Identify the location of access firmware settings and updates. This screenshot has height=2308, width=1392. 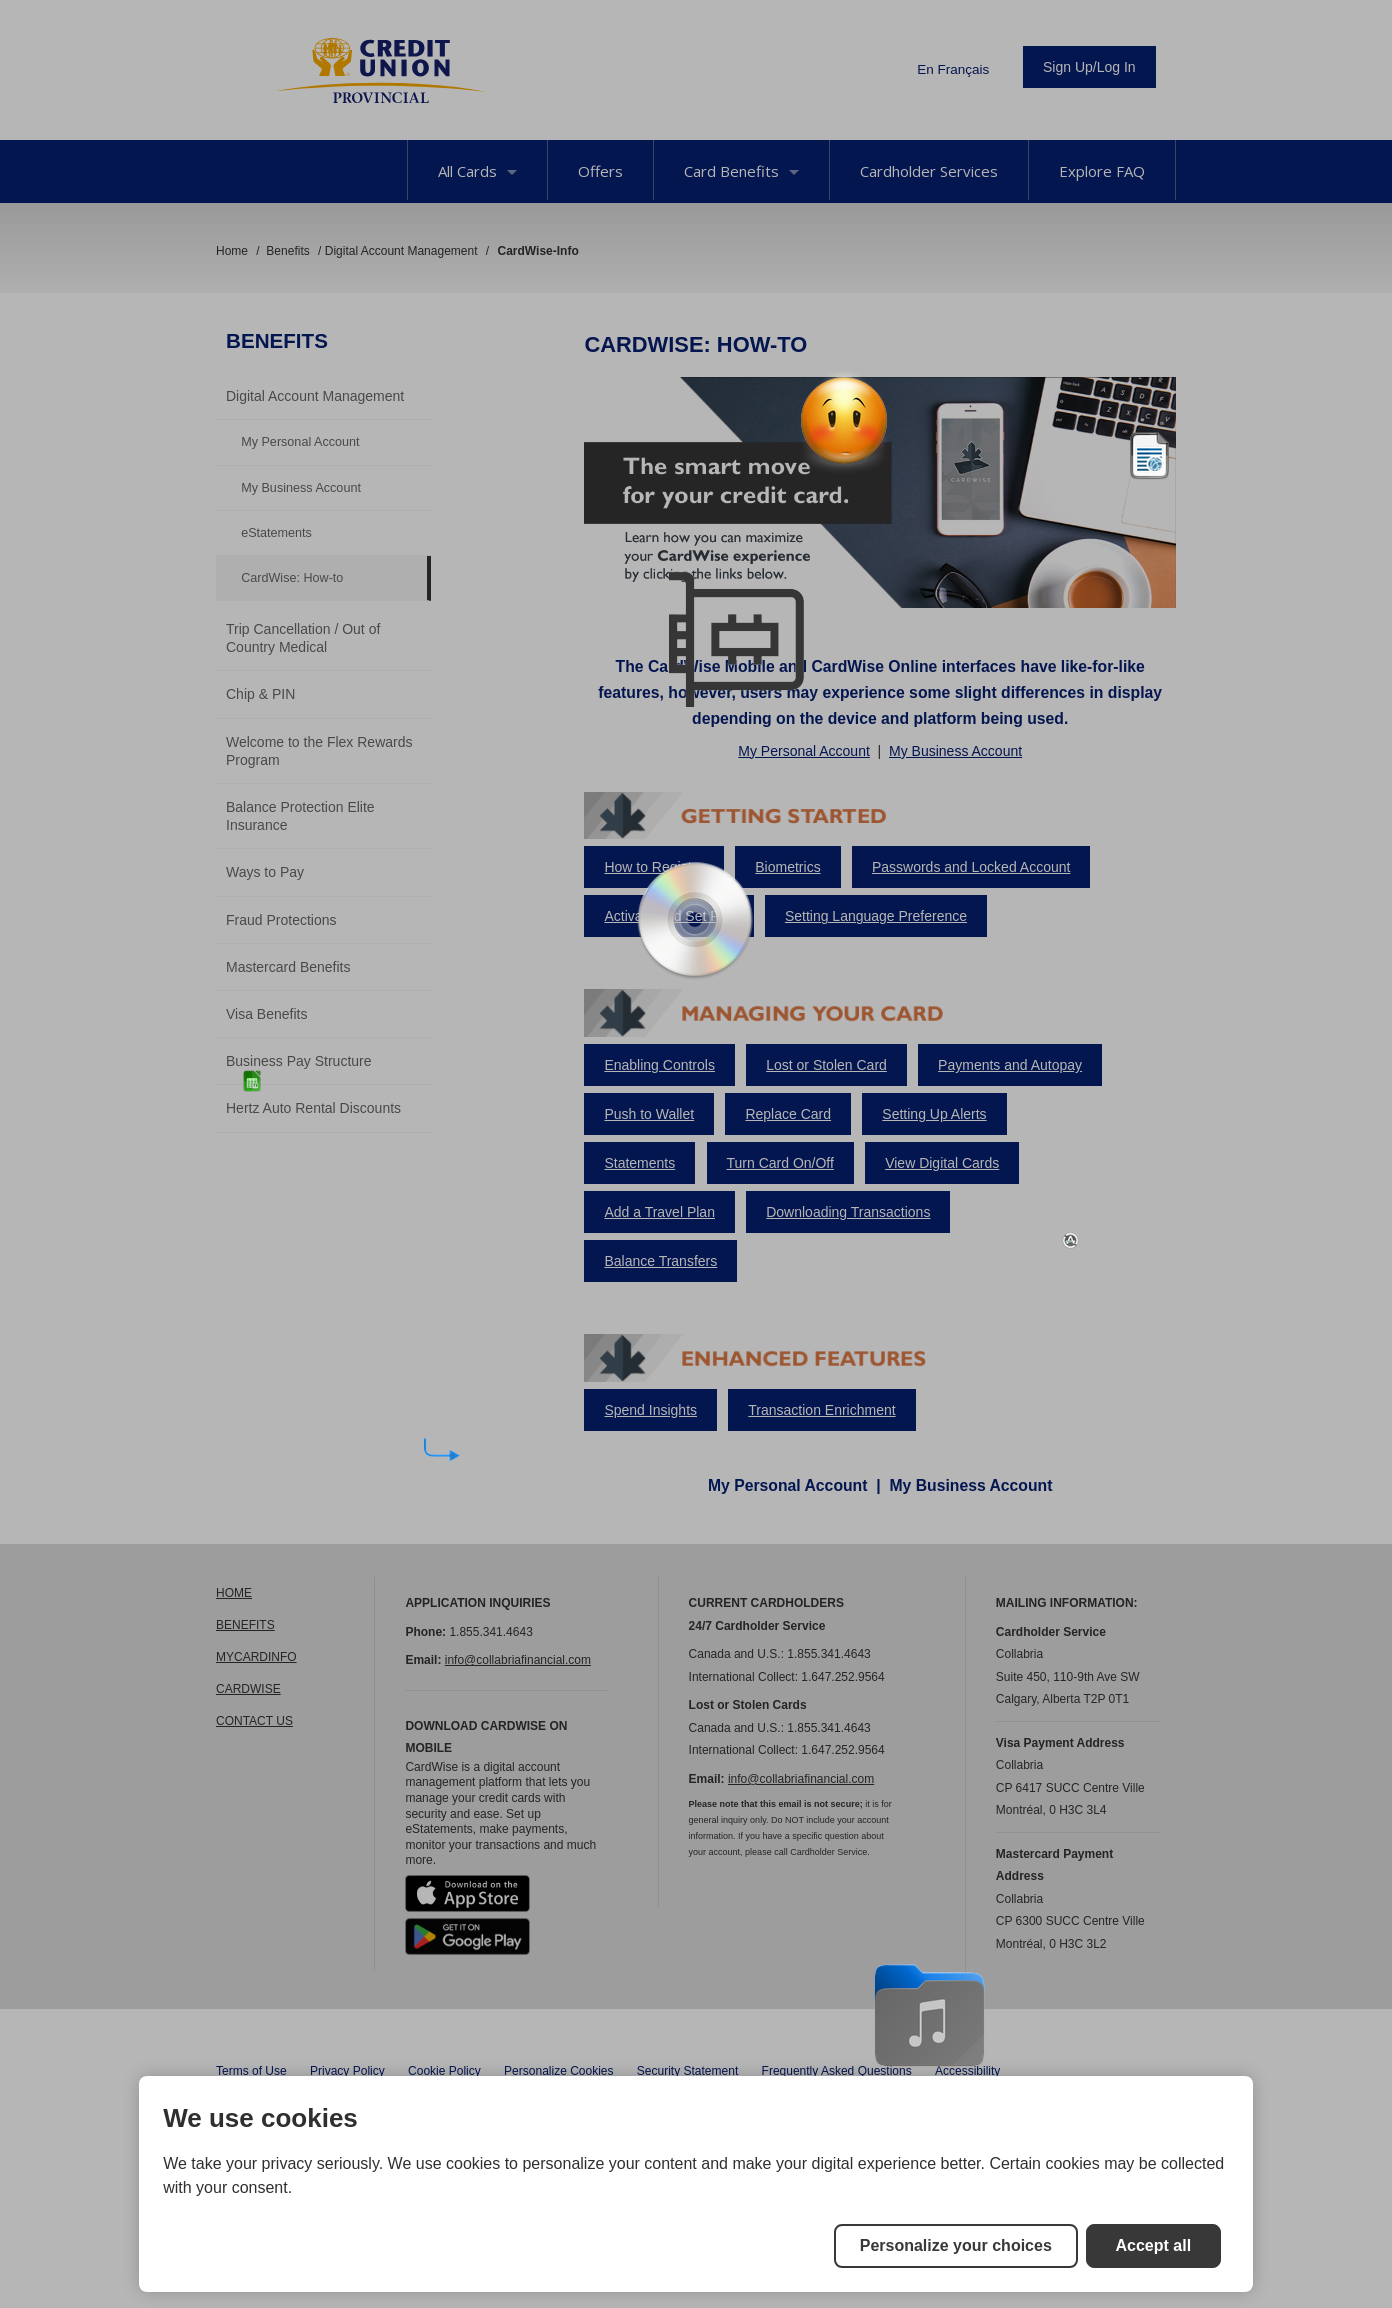
(736, 639).